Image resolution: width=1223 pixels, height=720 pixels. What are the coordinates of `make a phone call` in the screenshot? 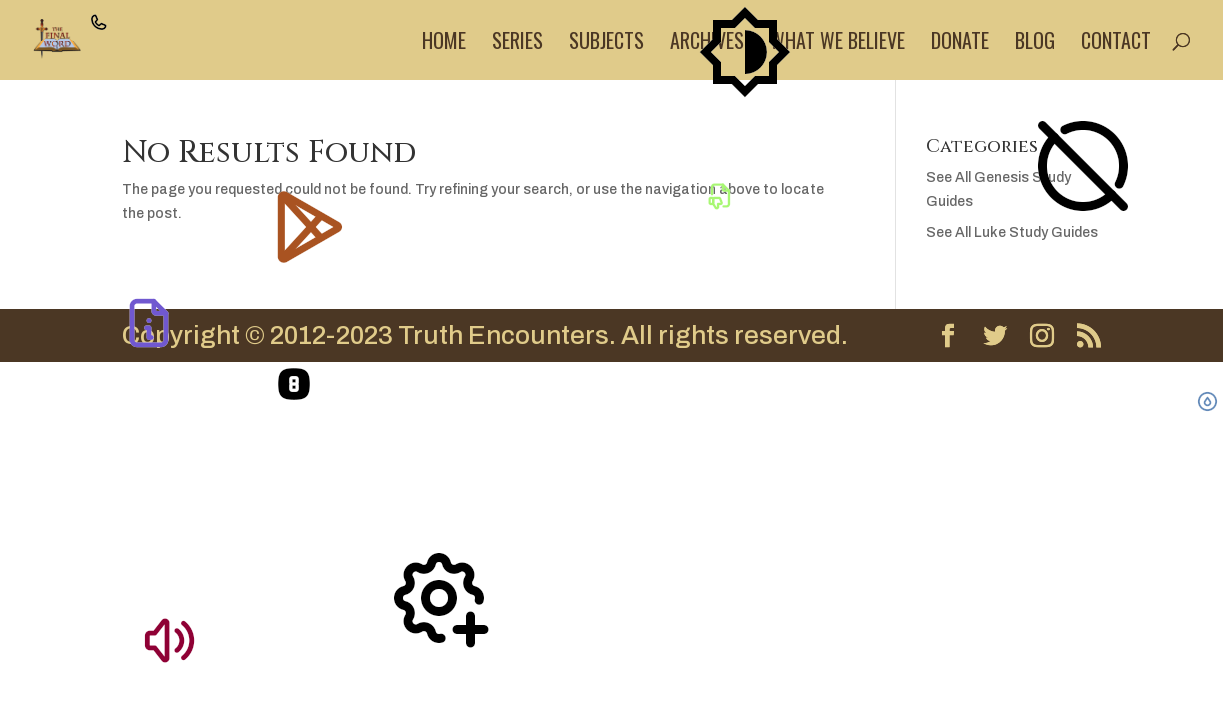 It's located at (98, 22).